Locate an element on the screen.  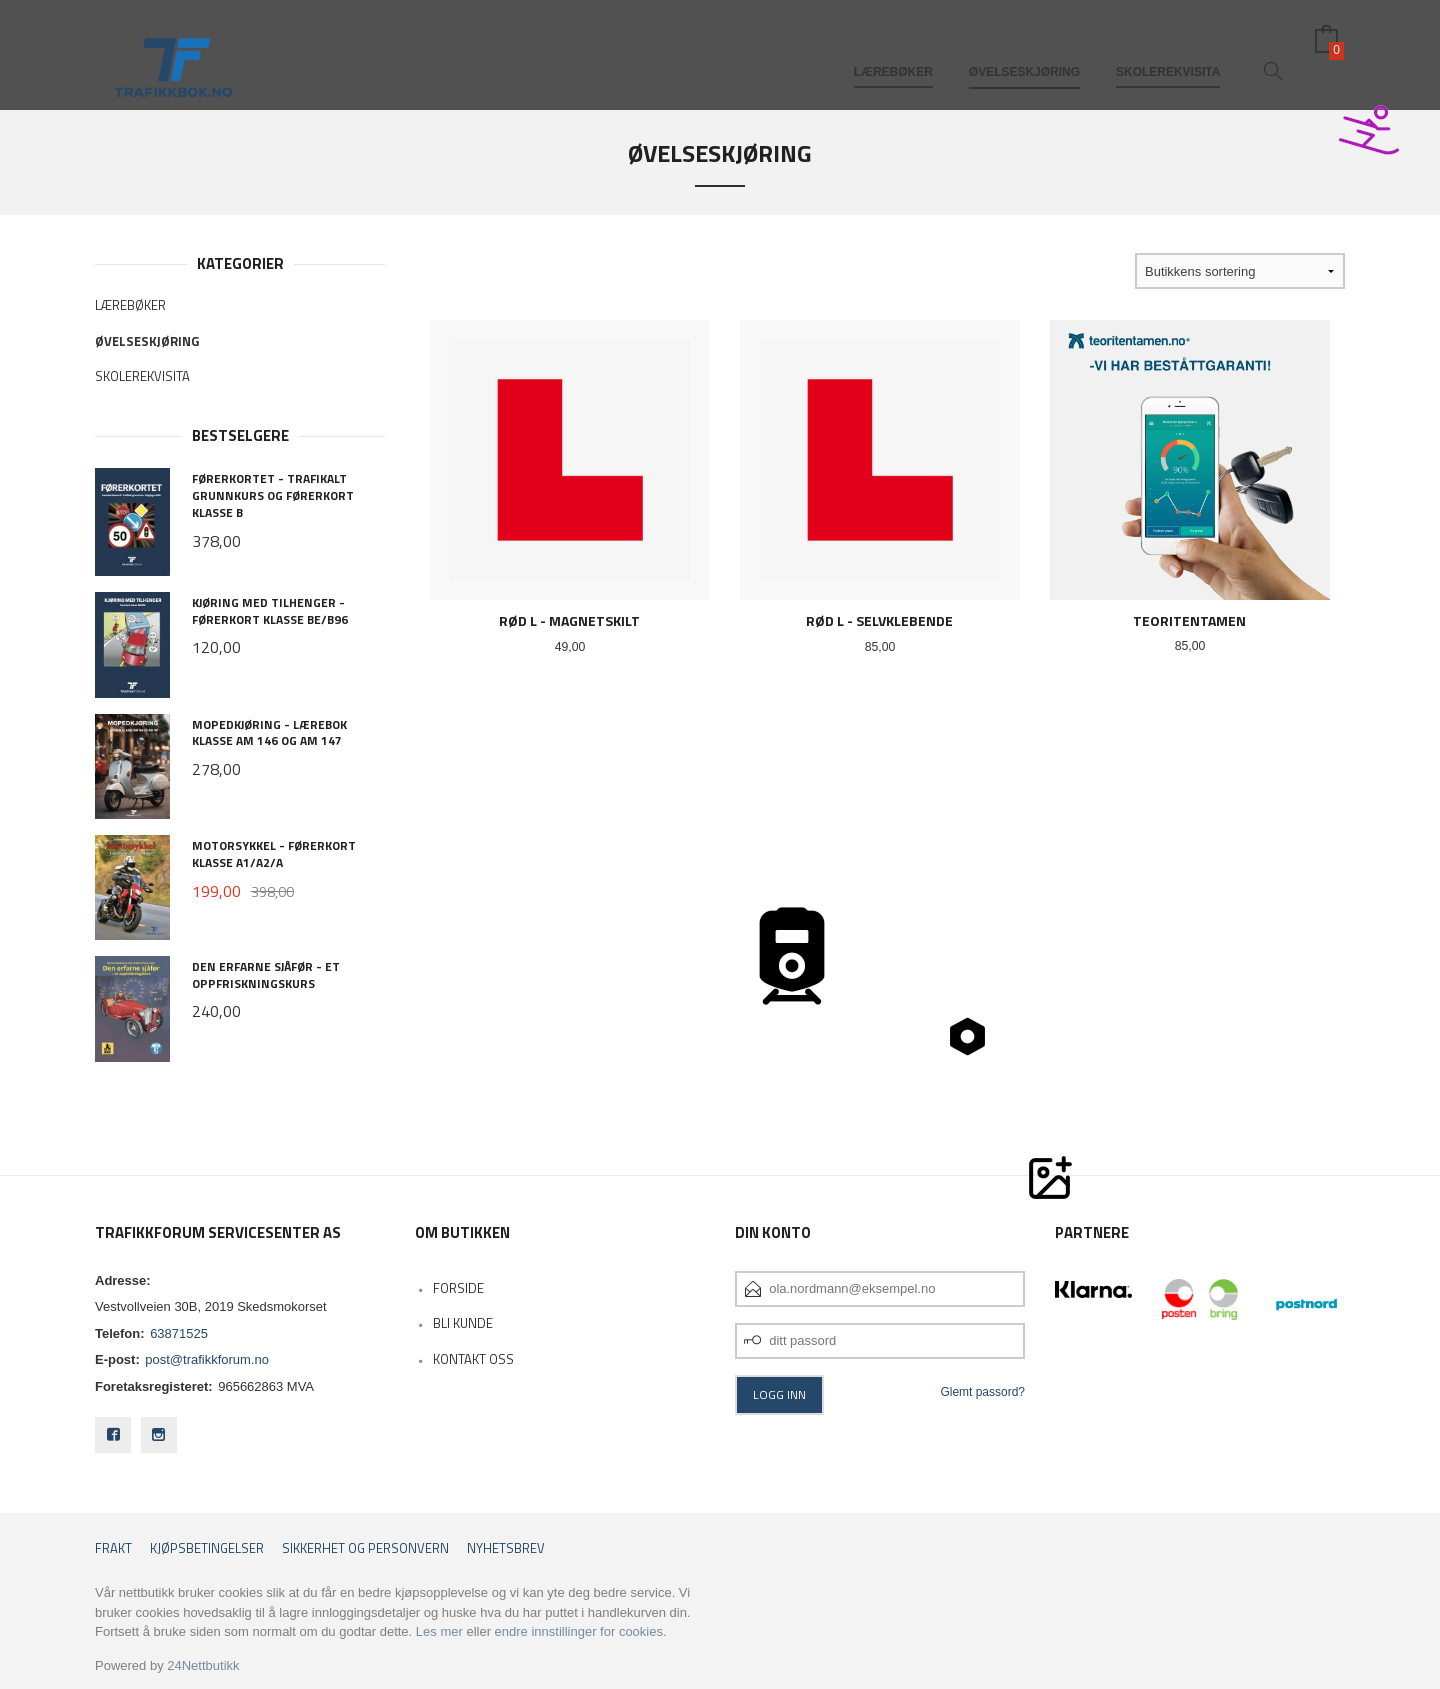
access skiing or winter sports activities is located at coordinates (1369, 131).